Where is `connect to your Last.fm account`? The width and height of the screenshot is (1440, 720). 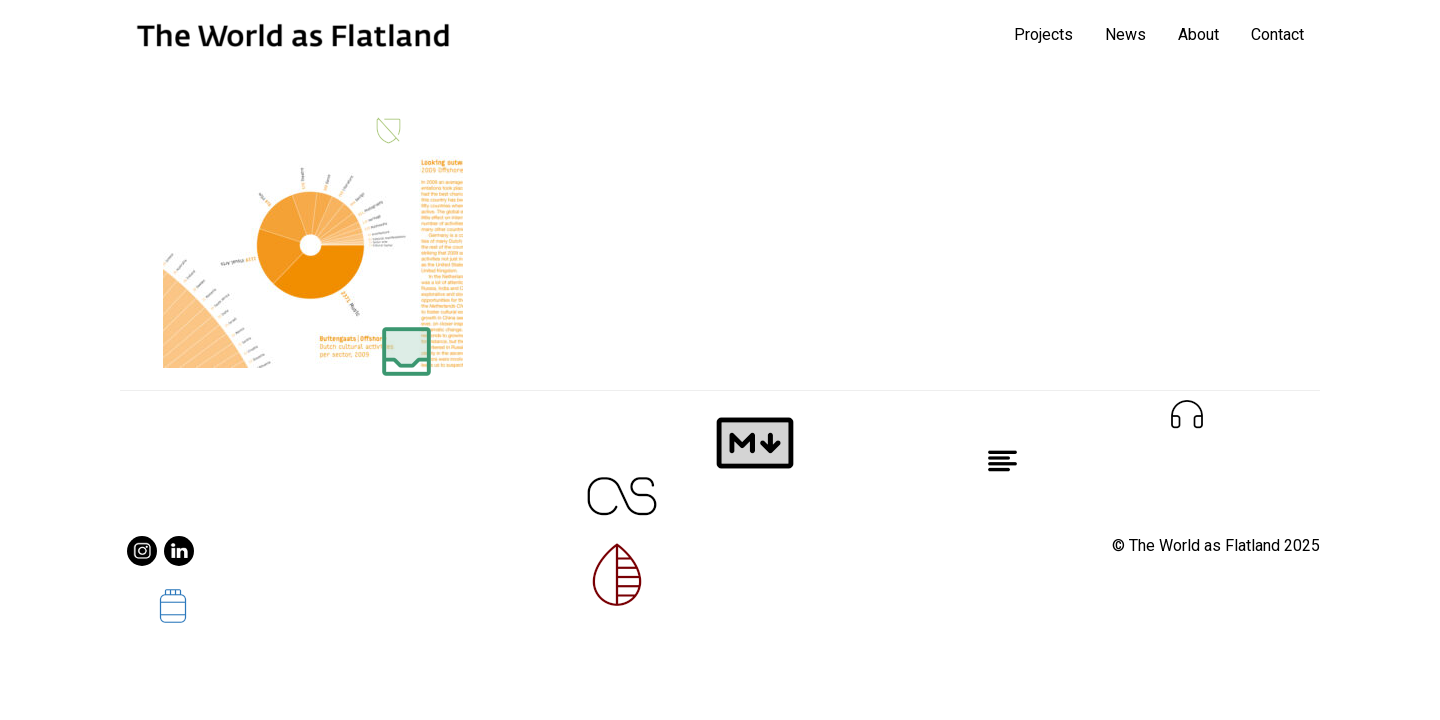
connect to your Last.fm account is located at coordinates (622, 495).